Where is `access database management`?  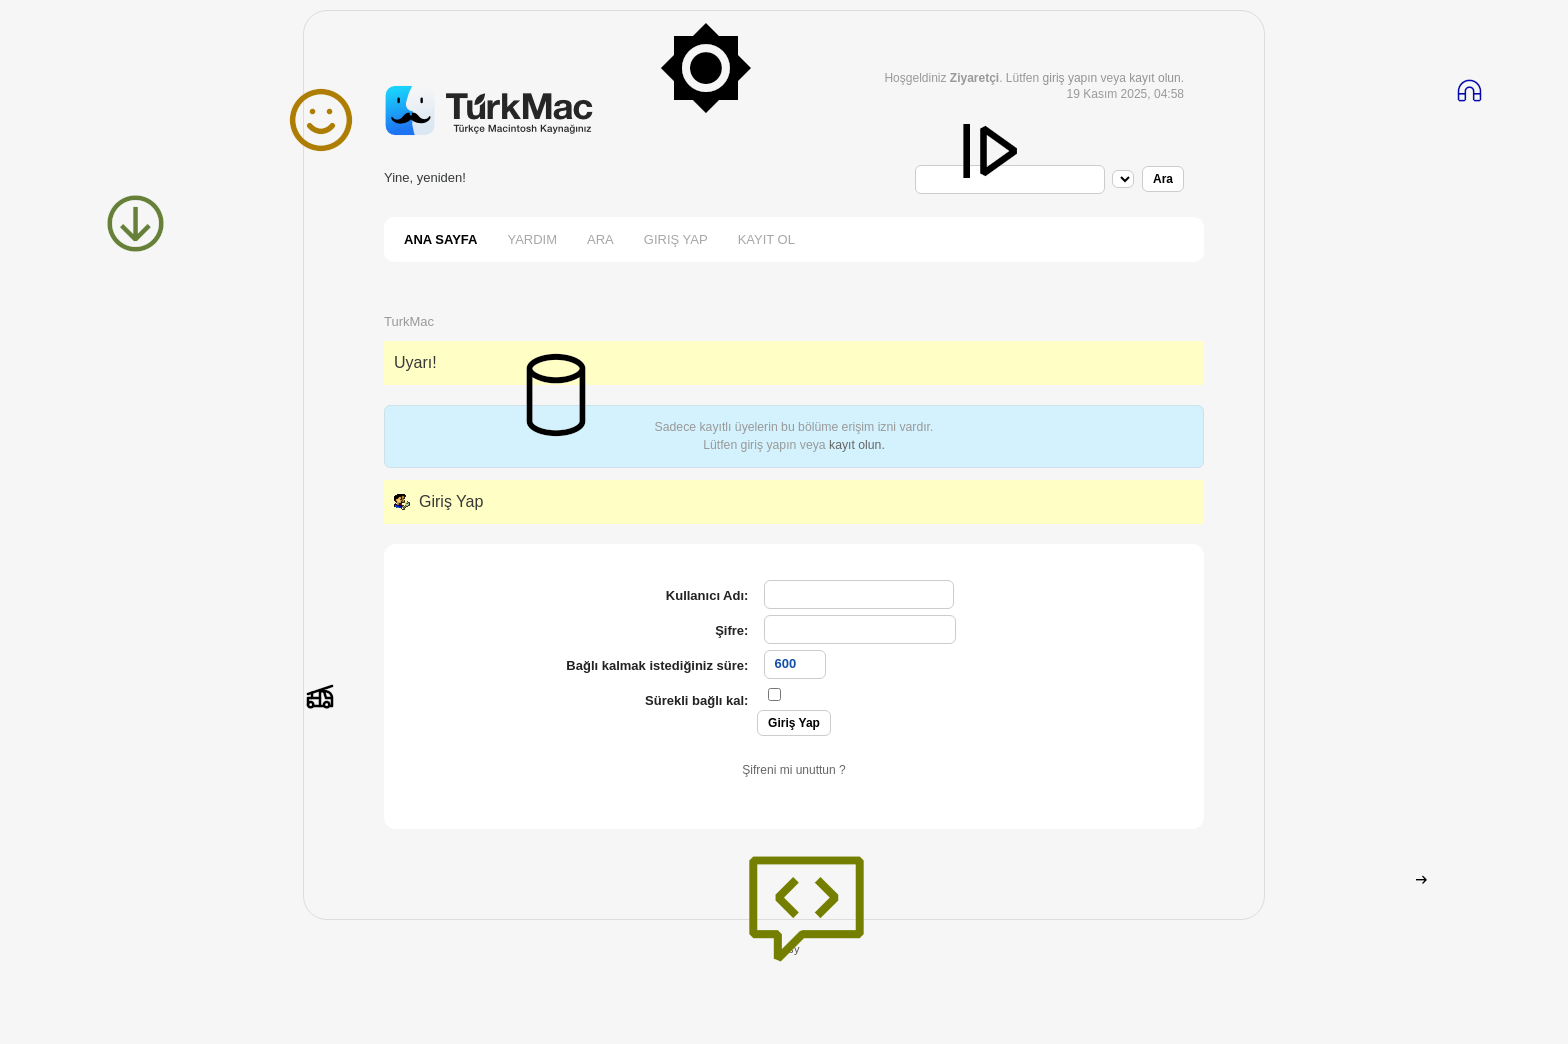 access database management is located at coordinates (556, 395).